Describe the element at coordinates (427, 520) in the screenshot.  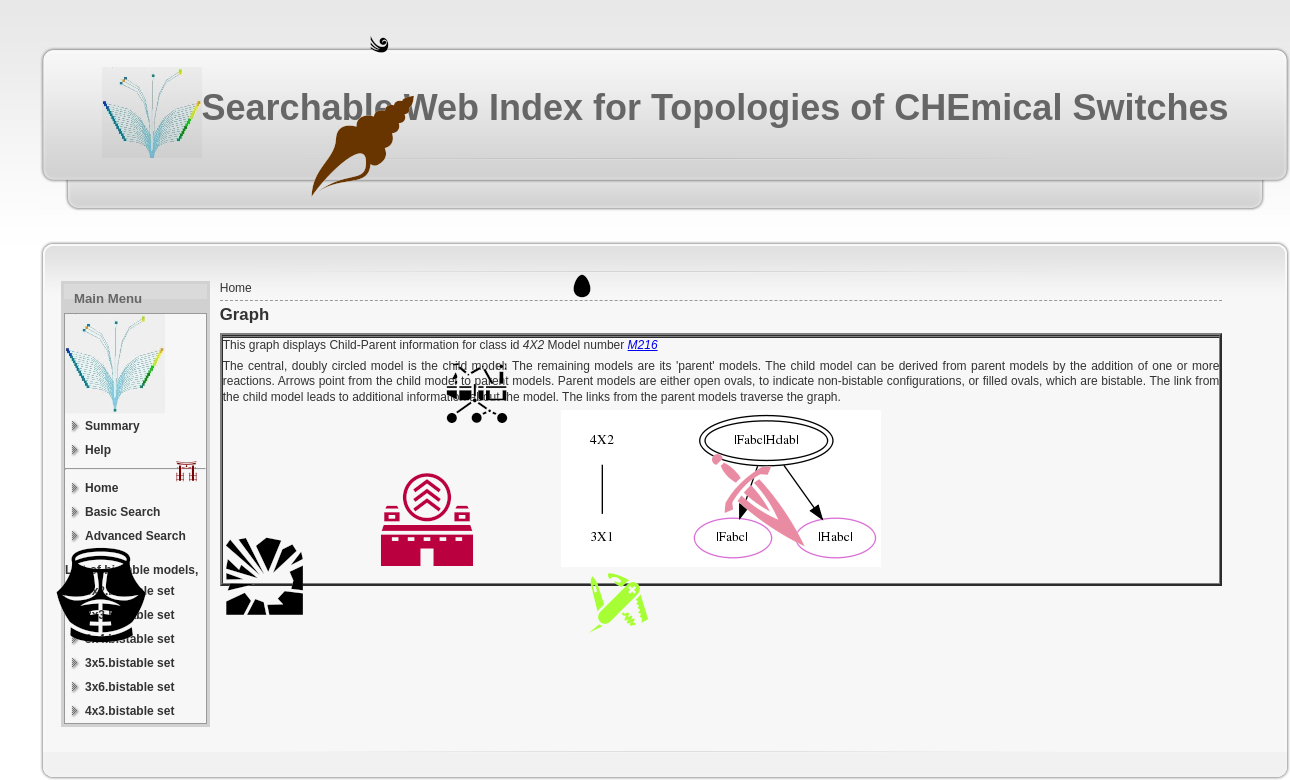
I see `represents a military or defensive structure in a game` at that location.